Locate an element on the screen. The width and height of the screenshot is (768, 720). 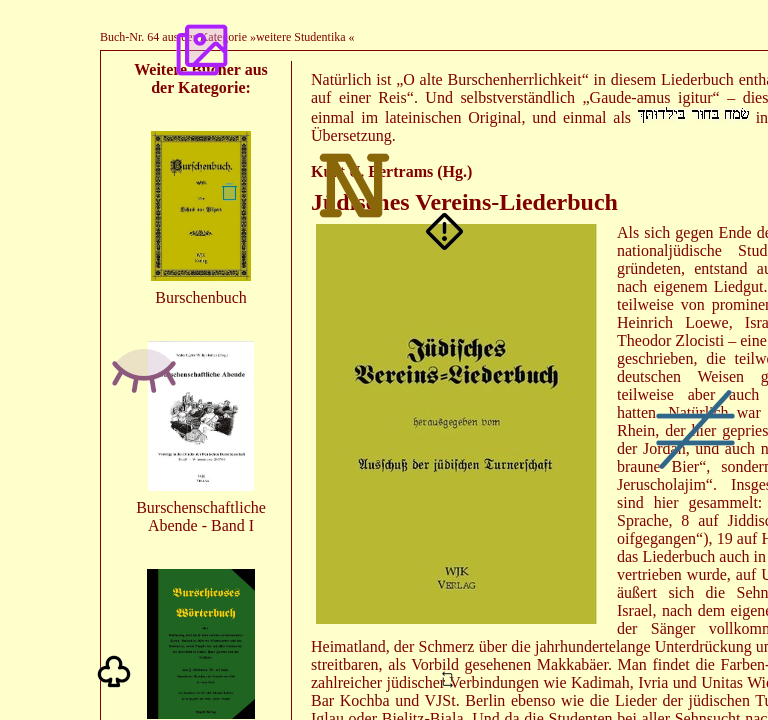
view photo gallery is located at coordinates (202, 50).